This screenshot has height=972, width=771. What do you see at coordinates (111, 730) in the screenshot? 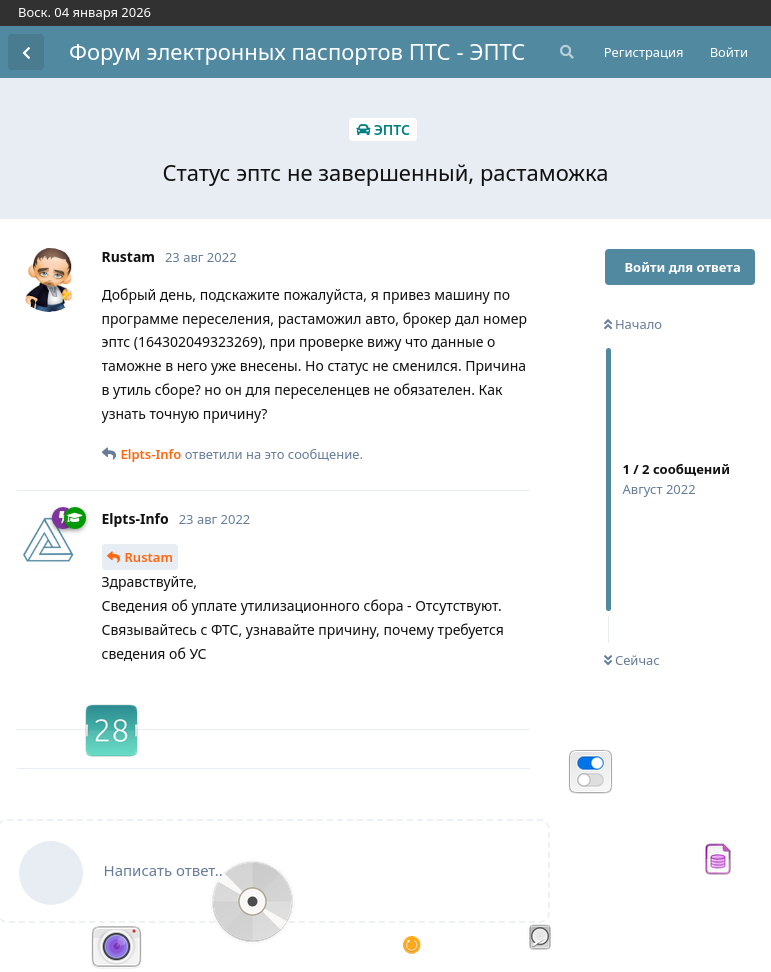
I see `open the calendar app` at bounding box center [111, 730].